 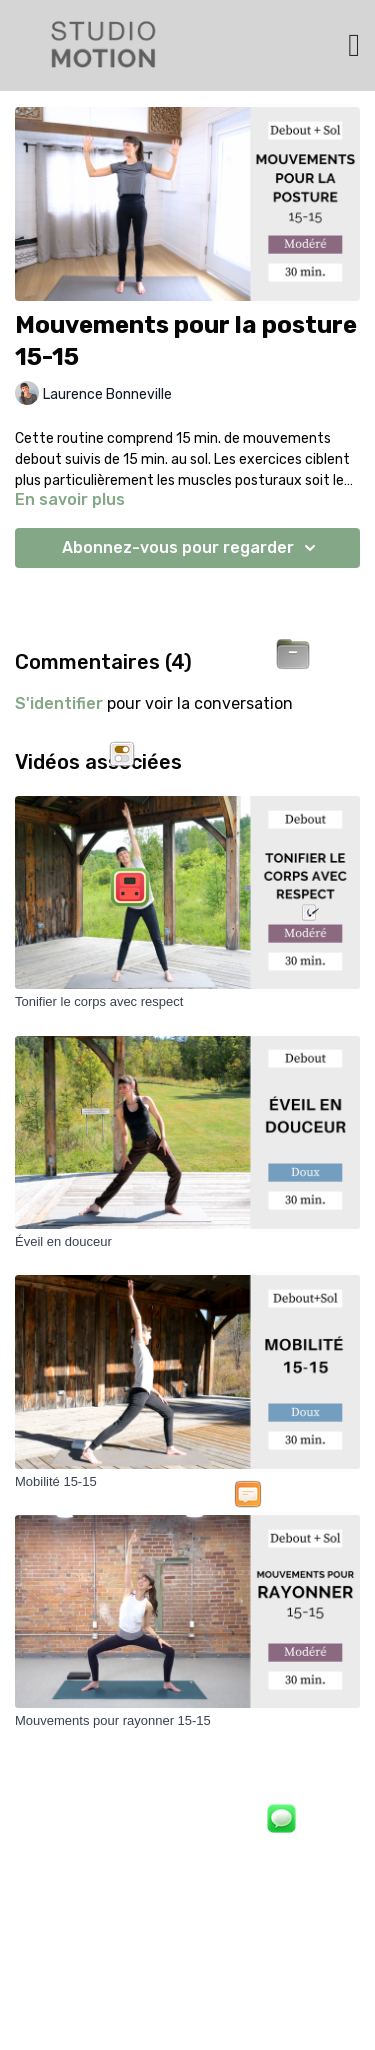 I want to click on launch melonDS nintendo DS emulator, so click(x=130, y=887).